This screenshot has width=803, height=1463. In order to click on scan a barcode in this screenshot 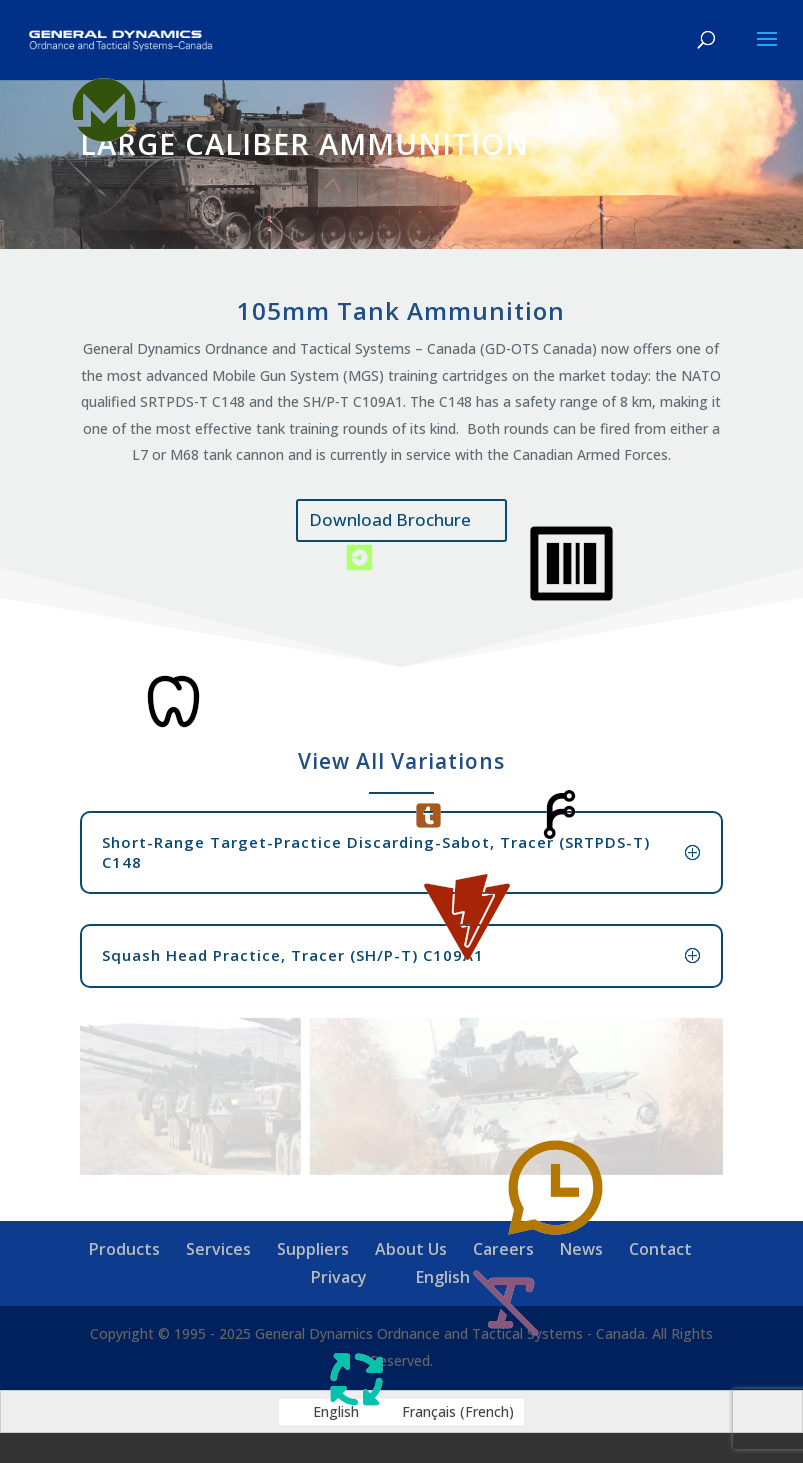, I will do `click(571, 563)`.